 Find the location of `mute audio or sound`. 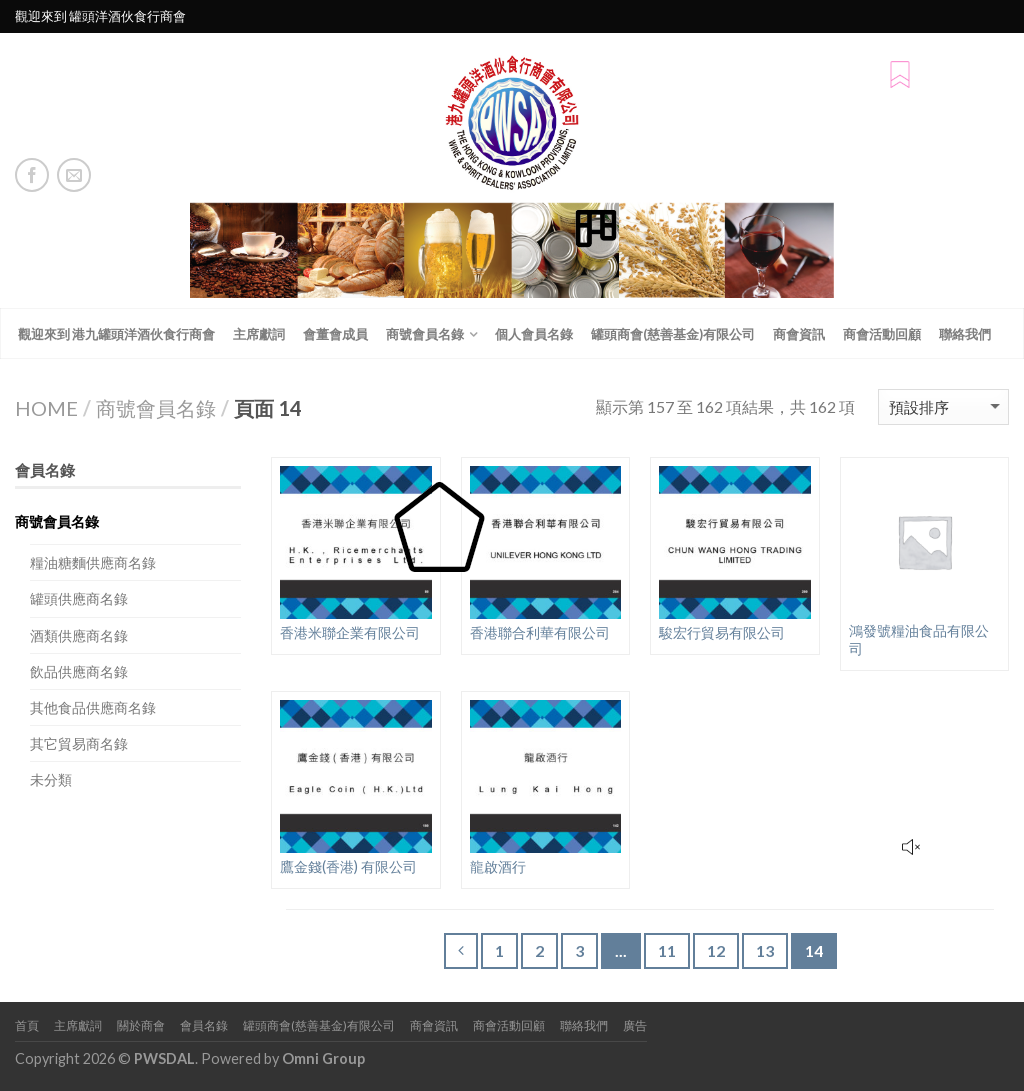

mute audio or sound is located at coordinates (910, 847).